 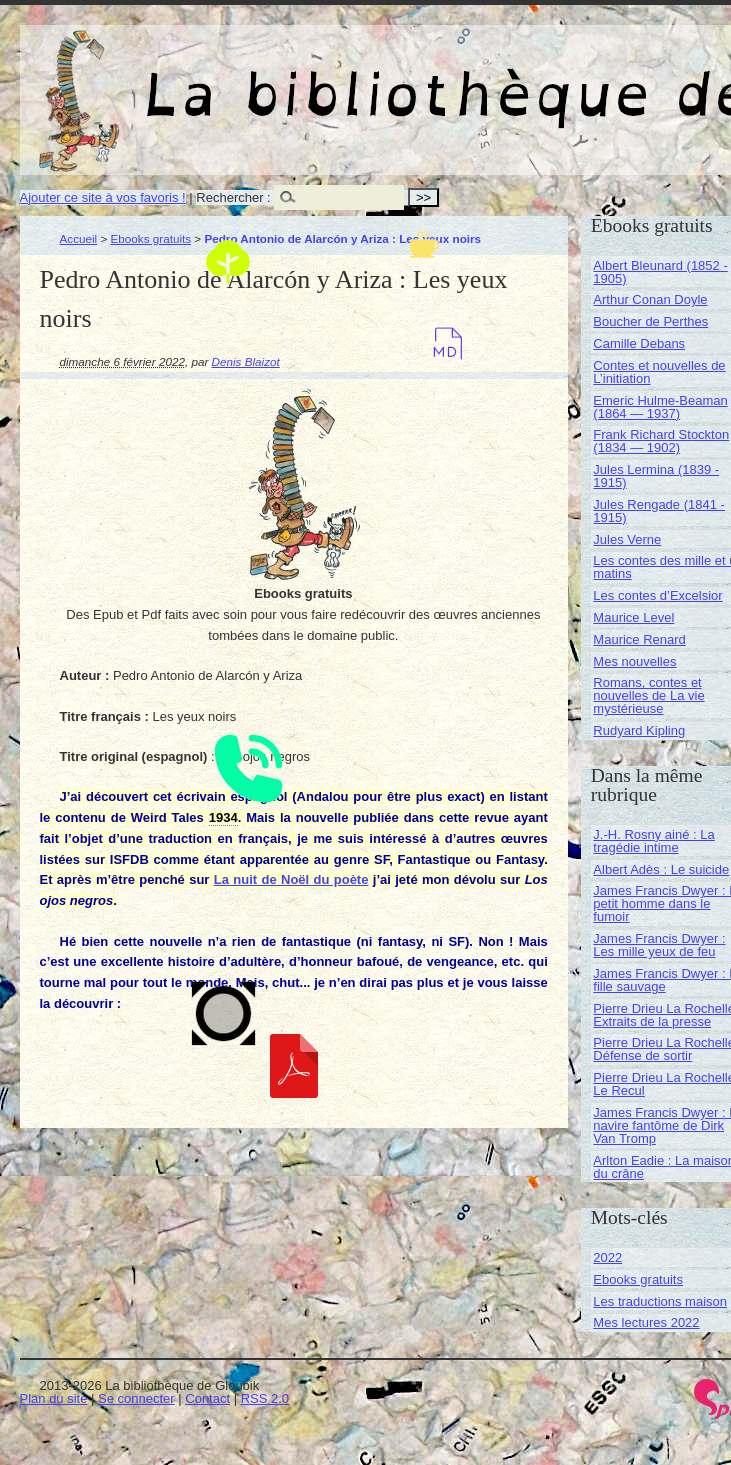 What do you see at coordinates (448, 343) in the screenshot?
I see `open a markdown file` at bounding box center [448, 343].